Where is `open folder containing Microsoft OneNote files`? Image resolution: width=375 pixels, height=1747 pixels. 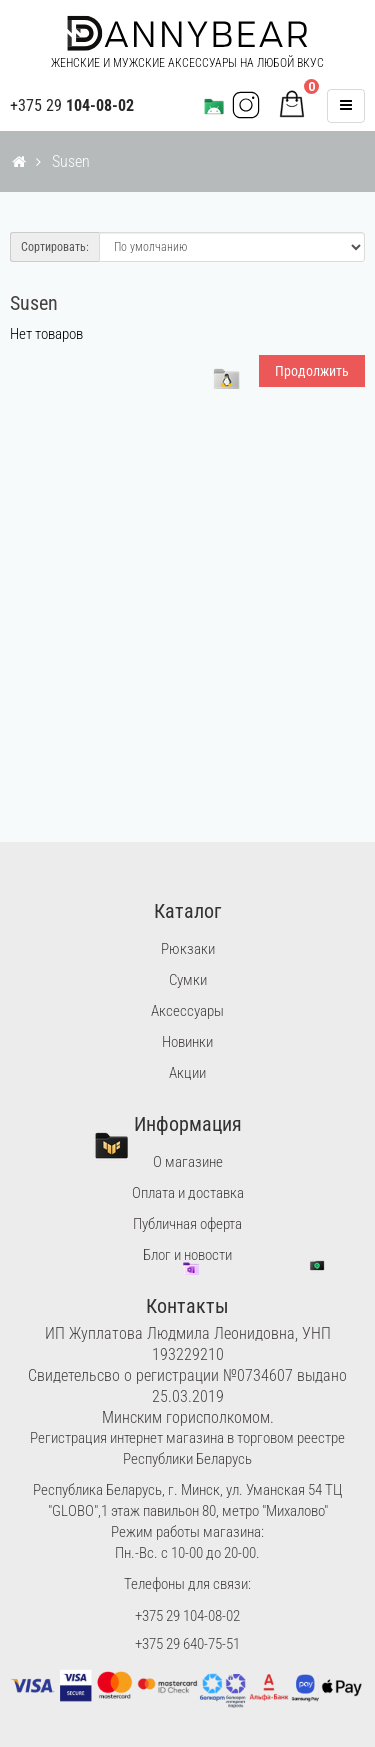 open folder containing Microsoft OneNote files is located at coordinates (191, 1269).